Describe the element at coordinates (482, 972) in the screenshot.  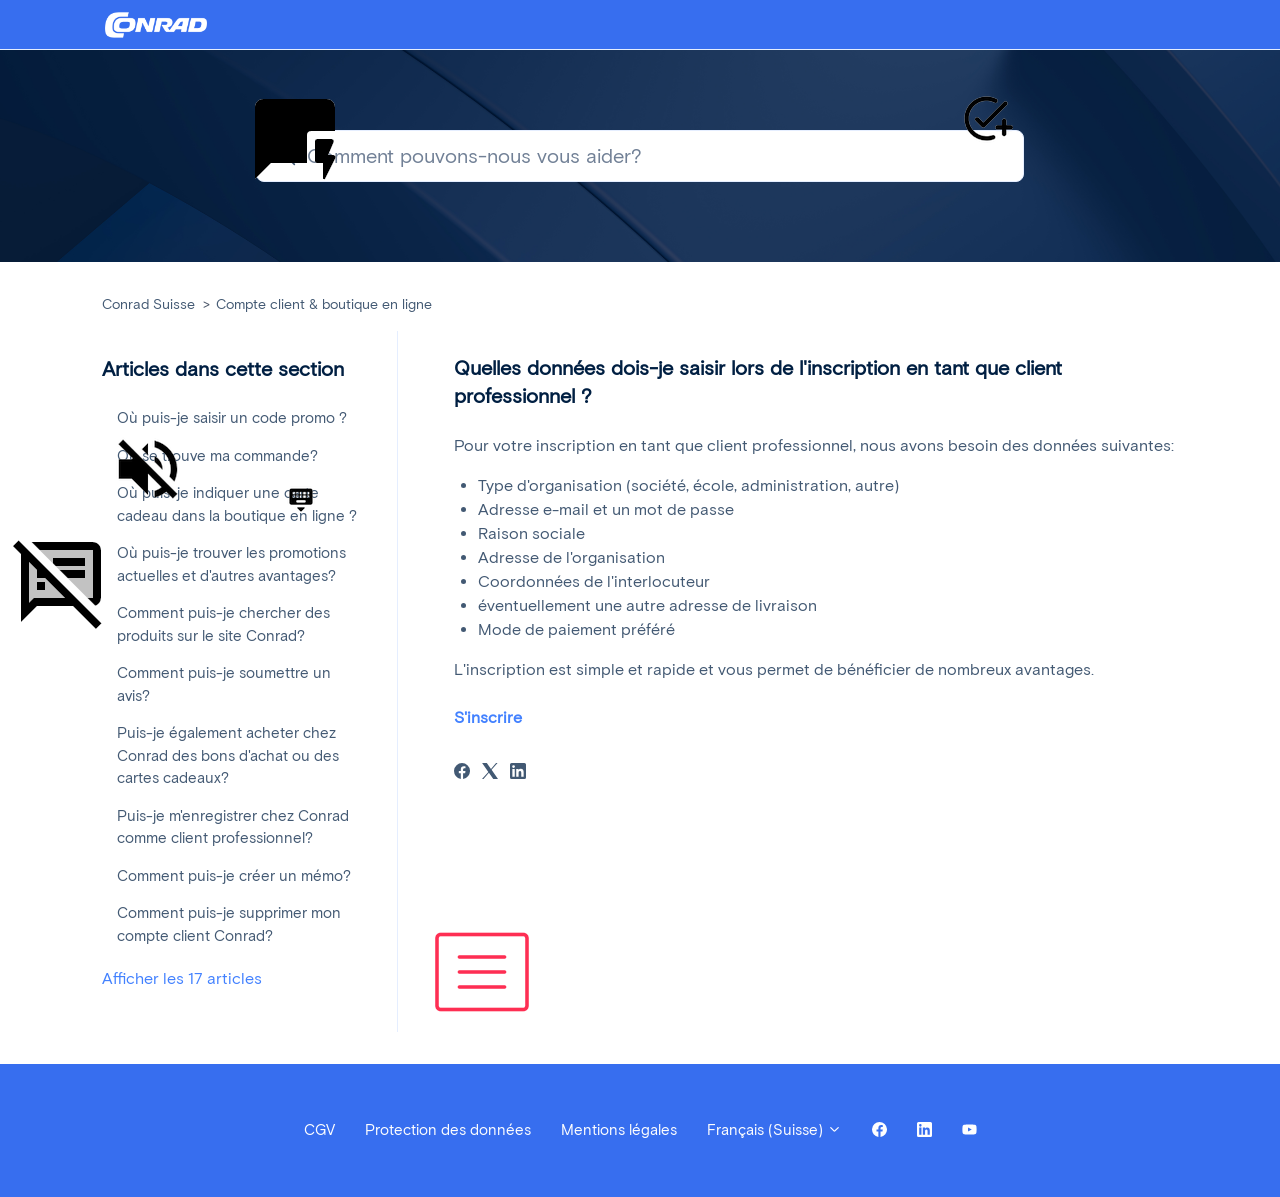
I see `view article or document content` at that location.